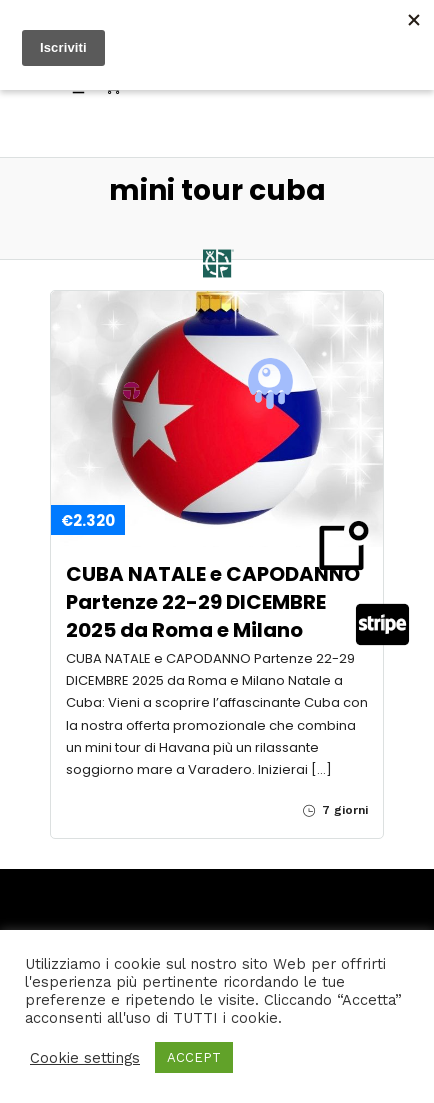 The height and width of the screenshot is (1103, 434). What do you see at coordinates (341, 545) in the screenshot?
I see `indicates new notifications or alerts` at bounding box center [341, 545].